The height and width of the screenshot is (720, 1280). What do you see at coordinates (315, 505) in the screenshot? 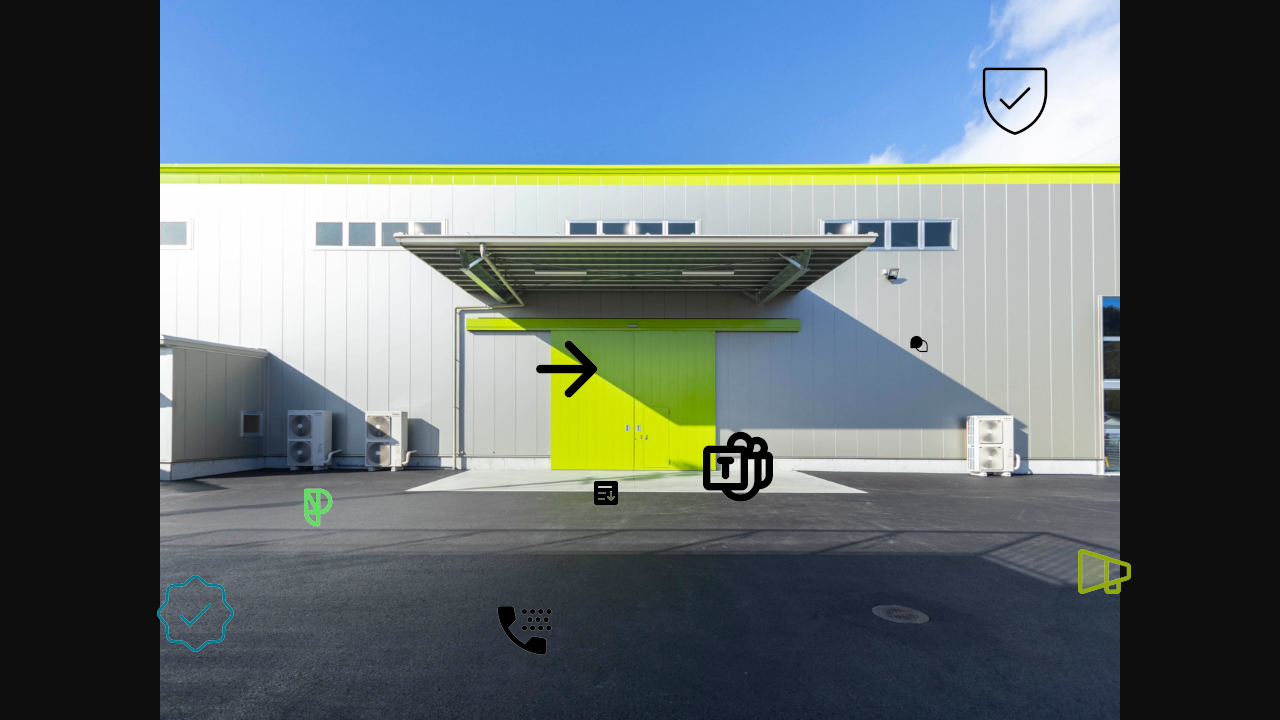
I see `phosphor icons brand logo` at bounding box center [315, 505].